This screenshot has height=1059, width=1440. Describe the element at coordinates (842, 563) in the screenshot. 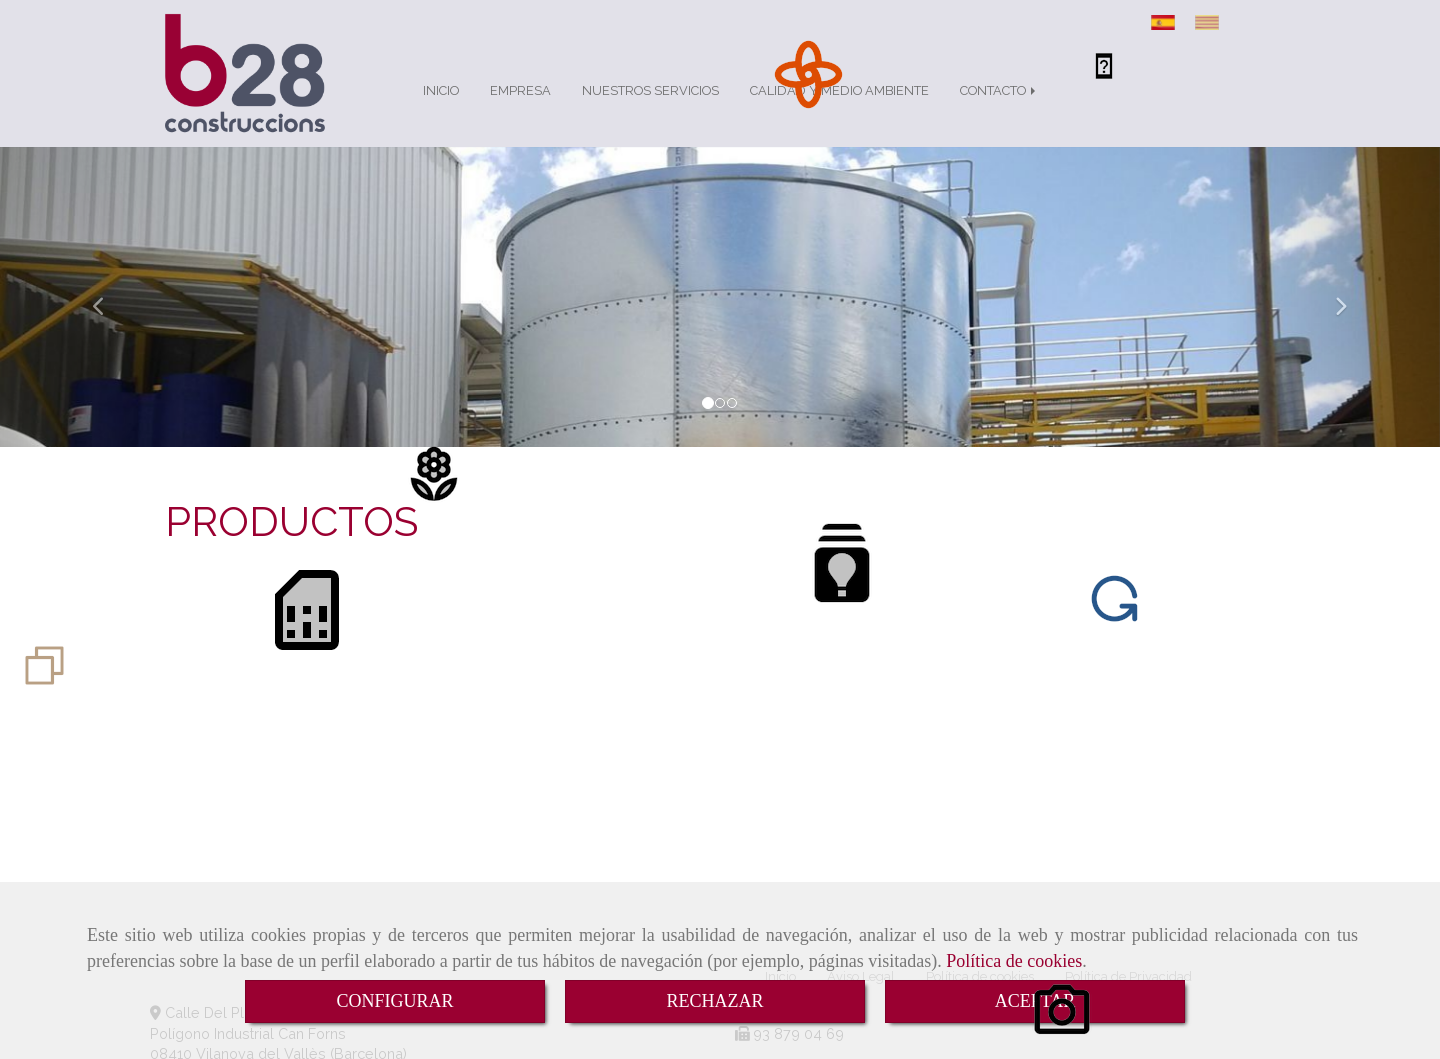

I see `run batch predictions or bulk processing` at that location.